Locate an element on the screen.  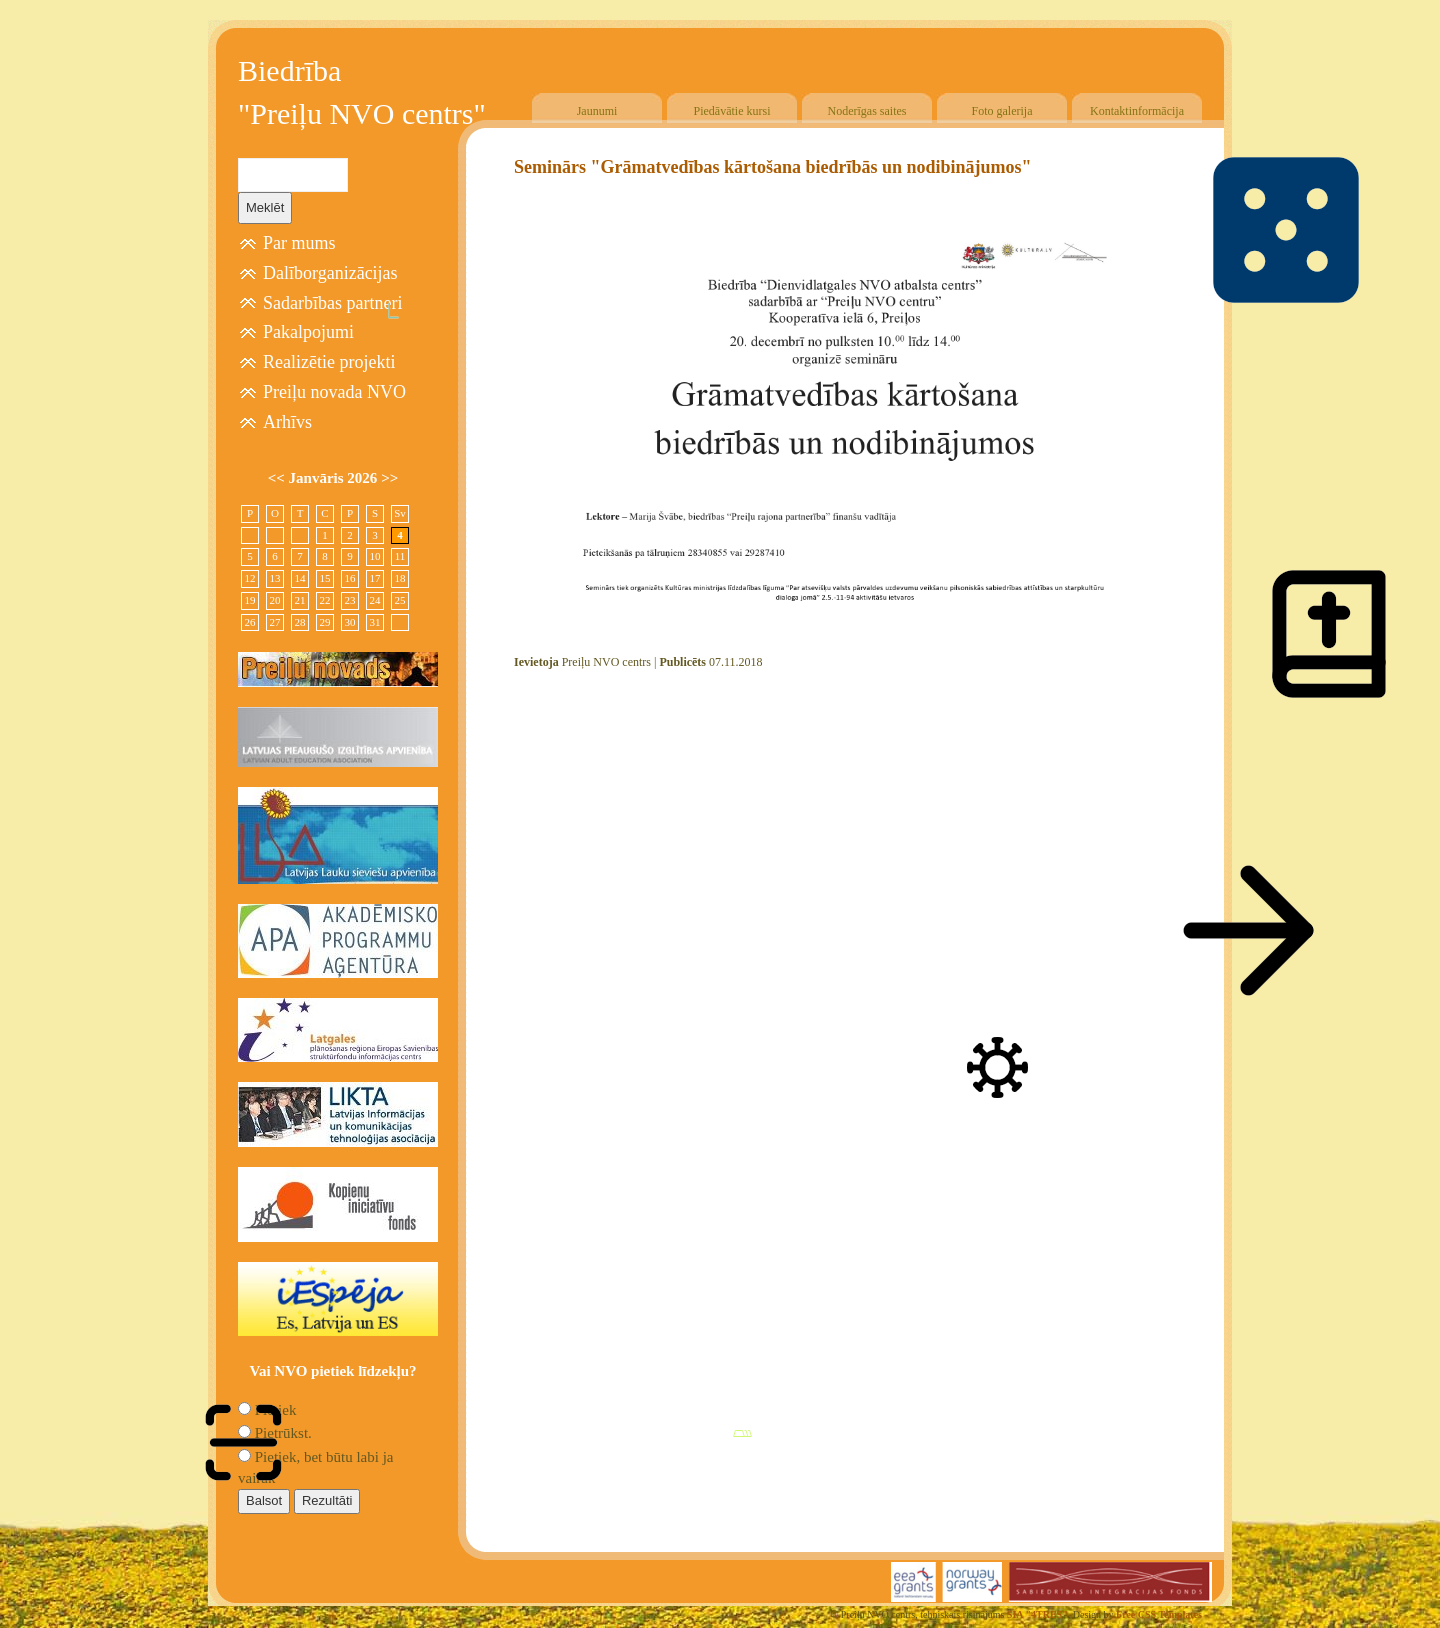
access religious texts or scriptures is located at coordinates (1329, 634).